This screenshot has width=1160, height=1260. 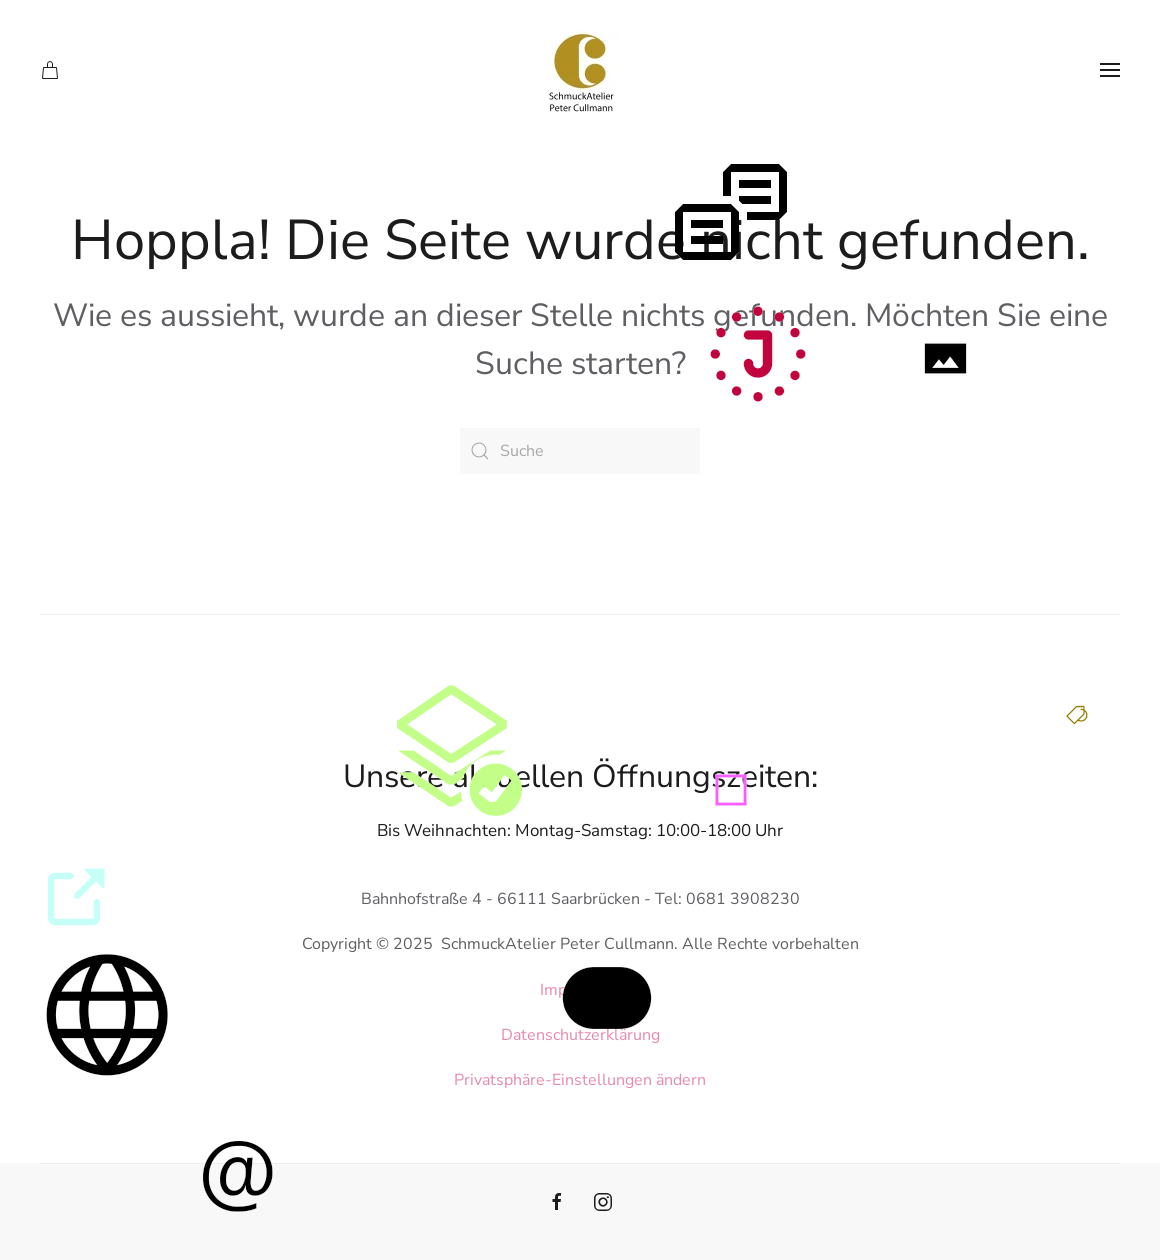 I want to click on open link in a new tab or window, so click(x=74, y=899).